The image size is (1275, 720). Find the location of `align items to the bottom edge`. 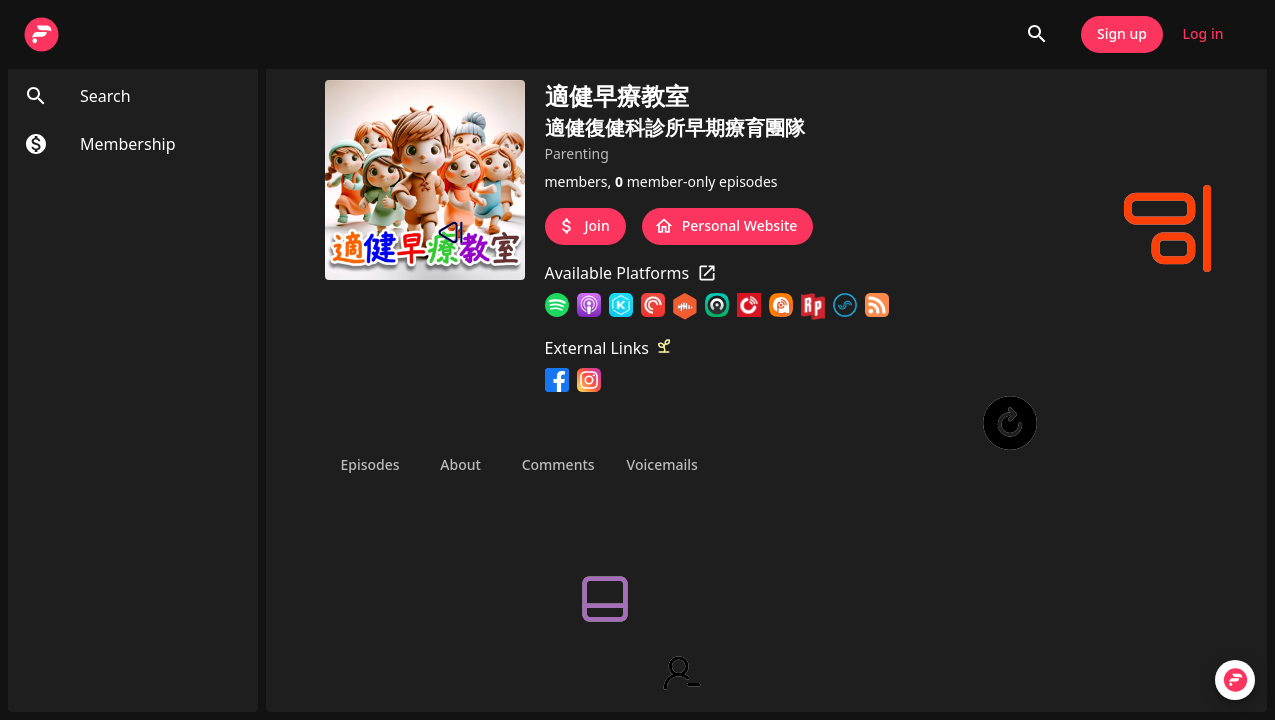

align items to the bottom edge is located at coordinates (1167, 228).